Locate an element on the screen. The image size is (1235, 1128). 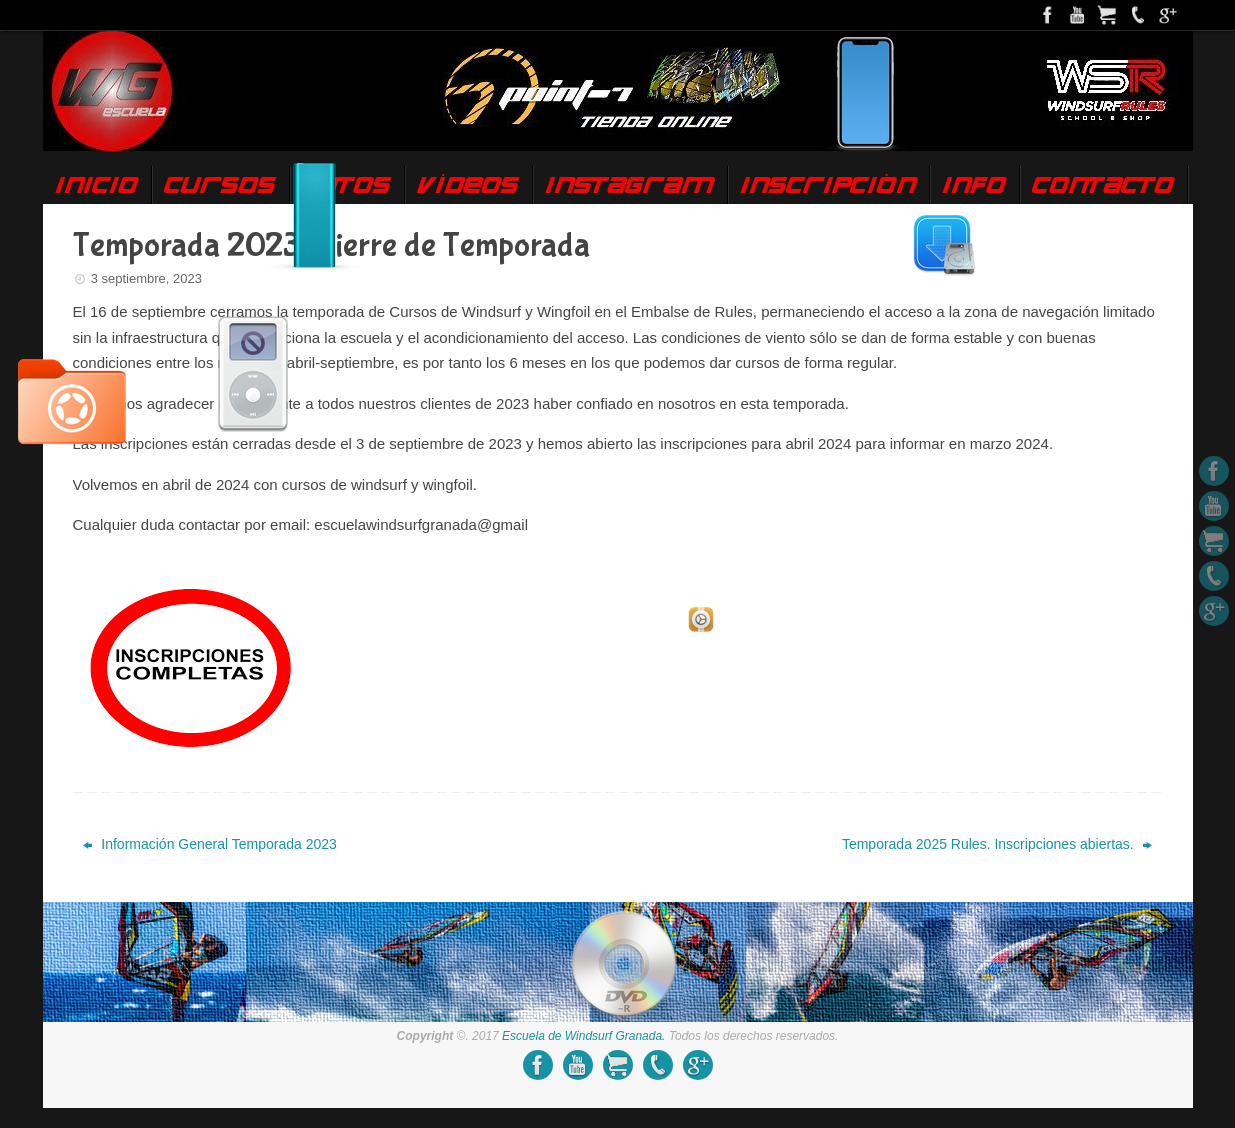
indicates a blank DVD-R disc ready for burning is located at coordinates (624, 966).